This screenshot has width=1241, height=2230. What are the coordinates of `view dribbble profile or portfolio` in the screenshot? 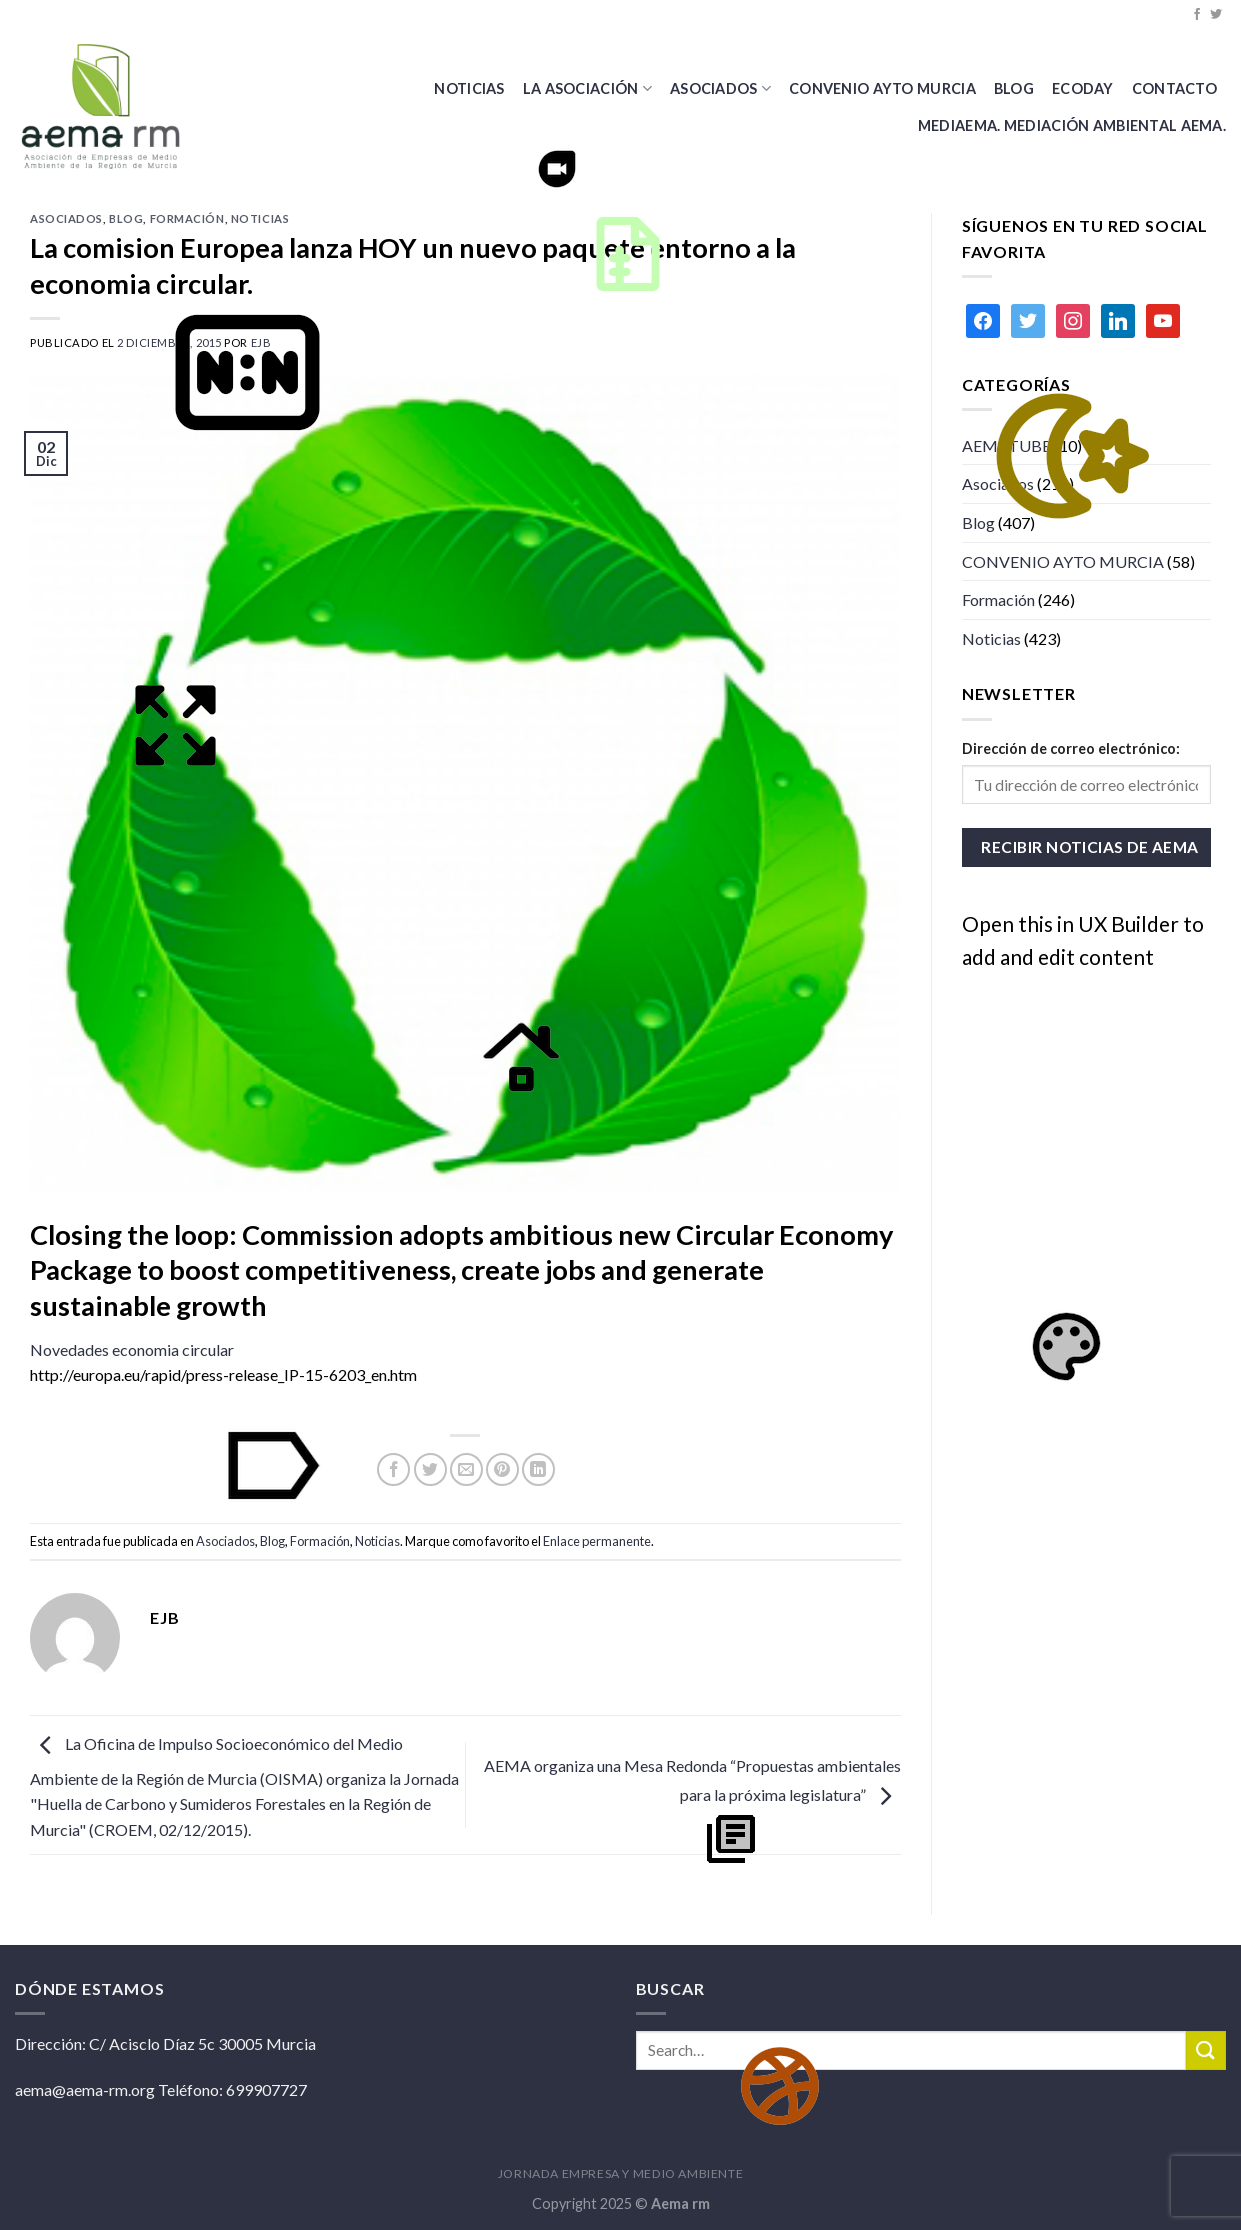 It's located at (780, 2086).